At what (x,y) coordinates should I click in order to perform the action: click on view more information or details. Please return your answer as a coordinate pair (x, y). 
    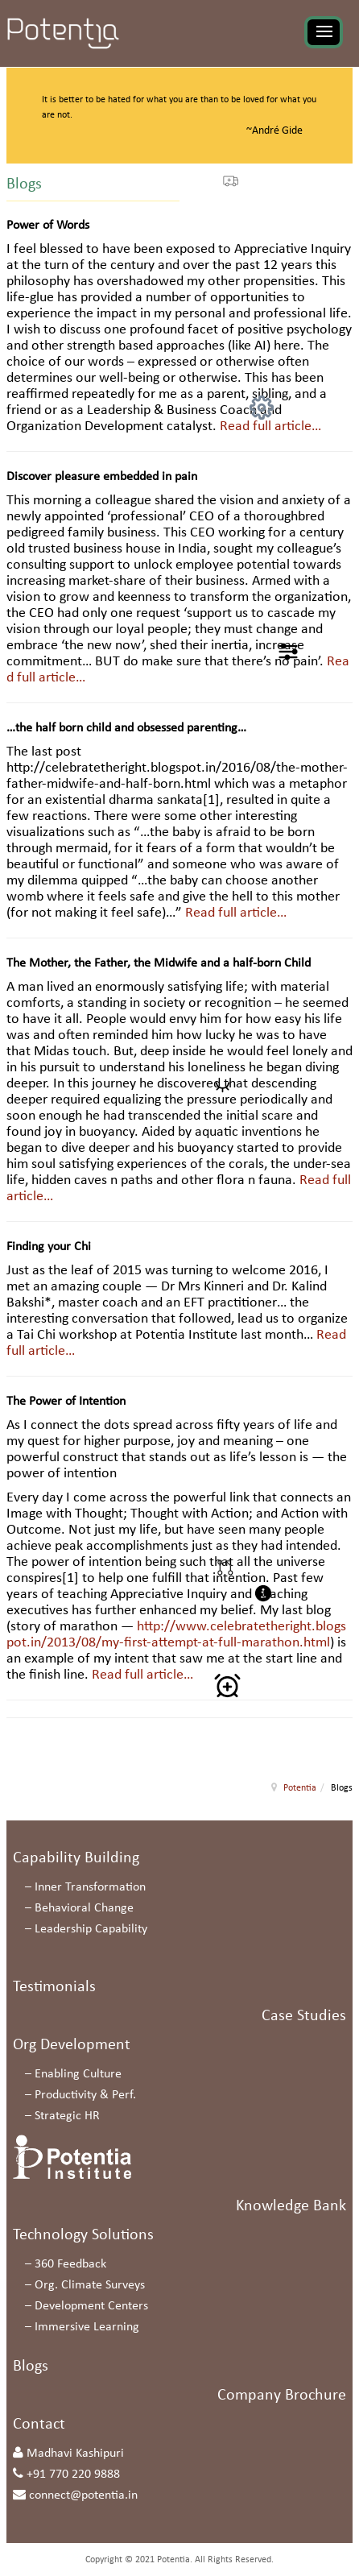
    Looking at the image, I should click on (263, 1593).